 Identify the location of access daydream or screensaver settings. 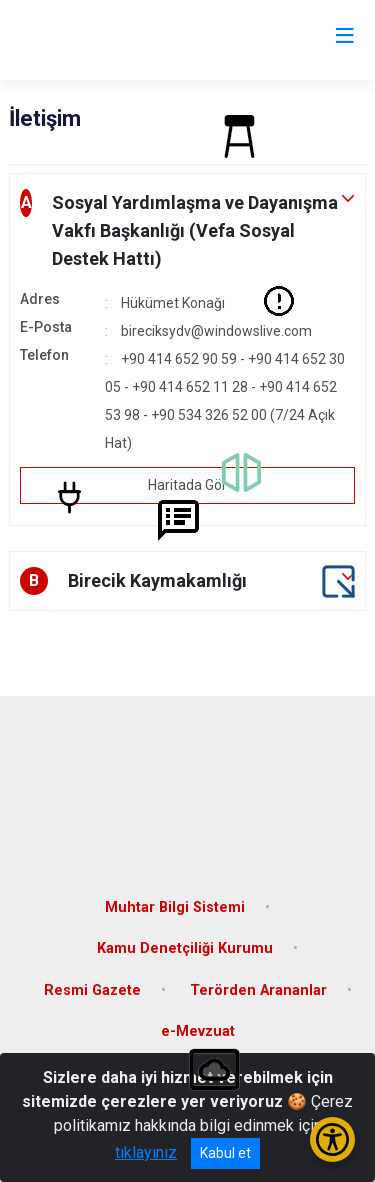
(214, 1069).